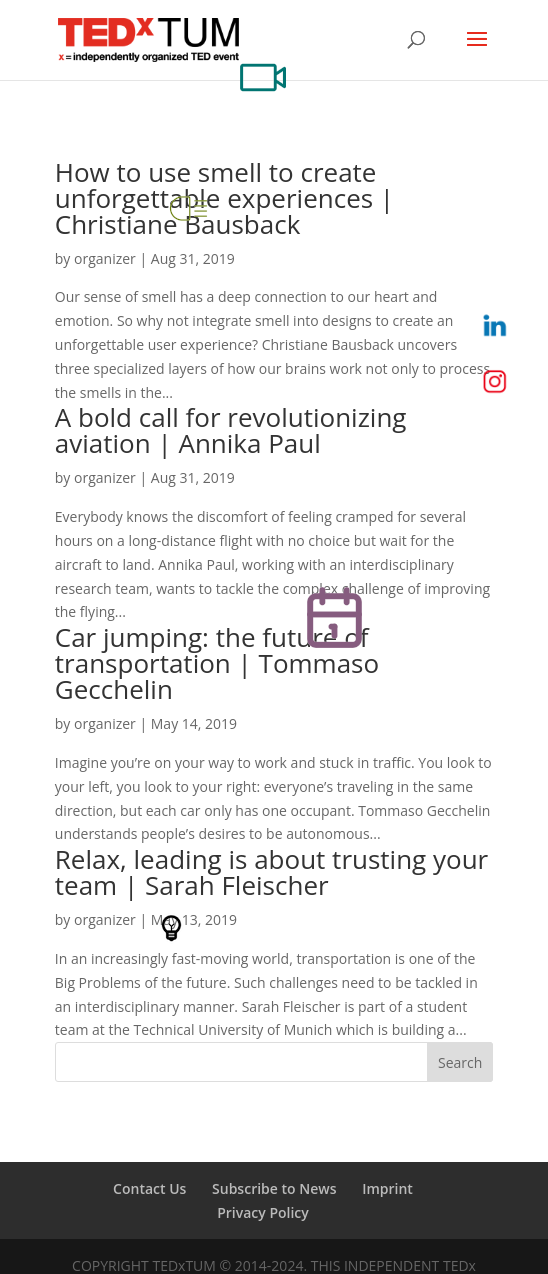  Describe the element at coordinates (334, 617) in the screenshot. I see `view or open the calendar` at that location.